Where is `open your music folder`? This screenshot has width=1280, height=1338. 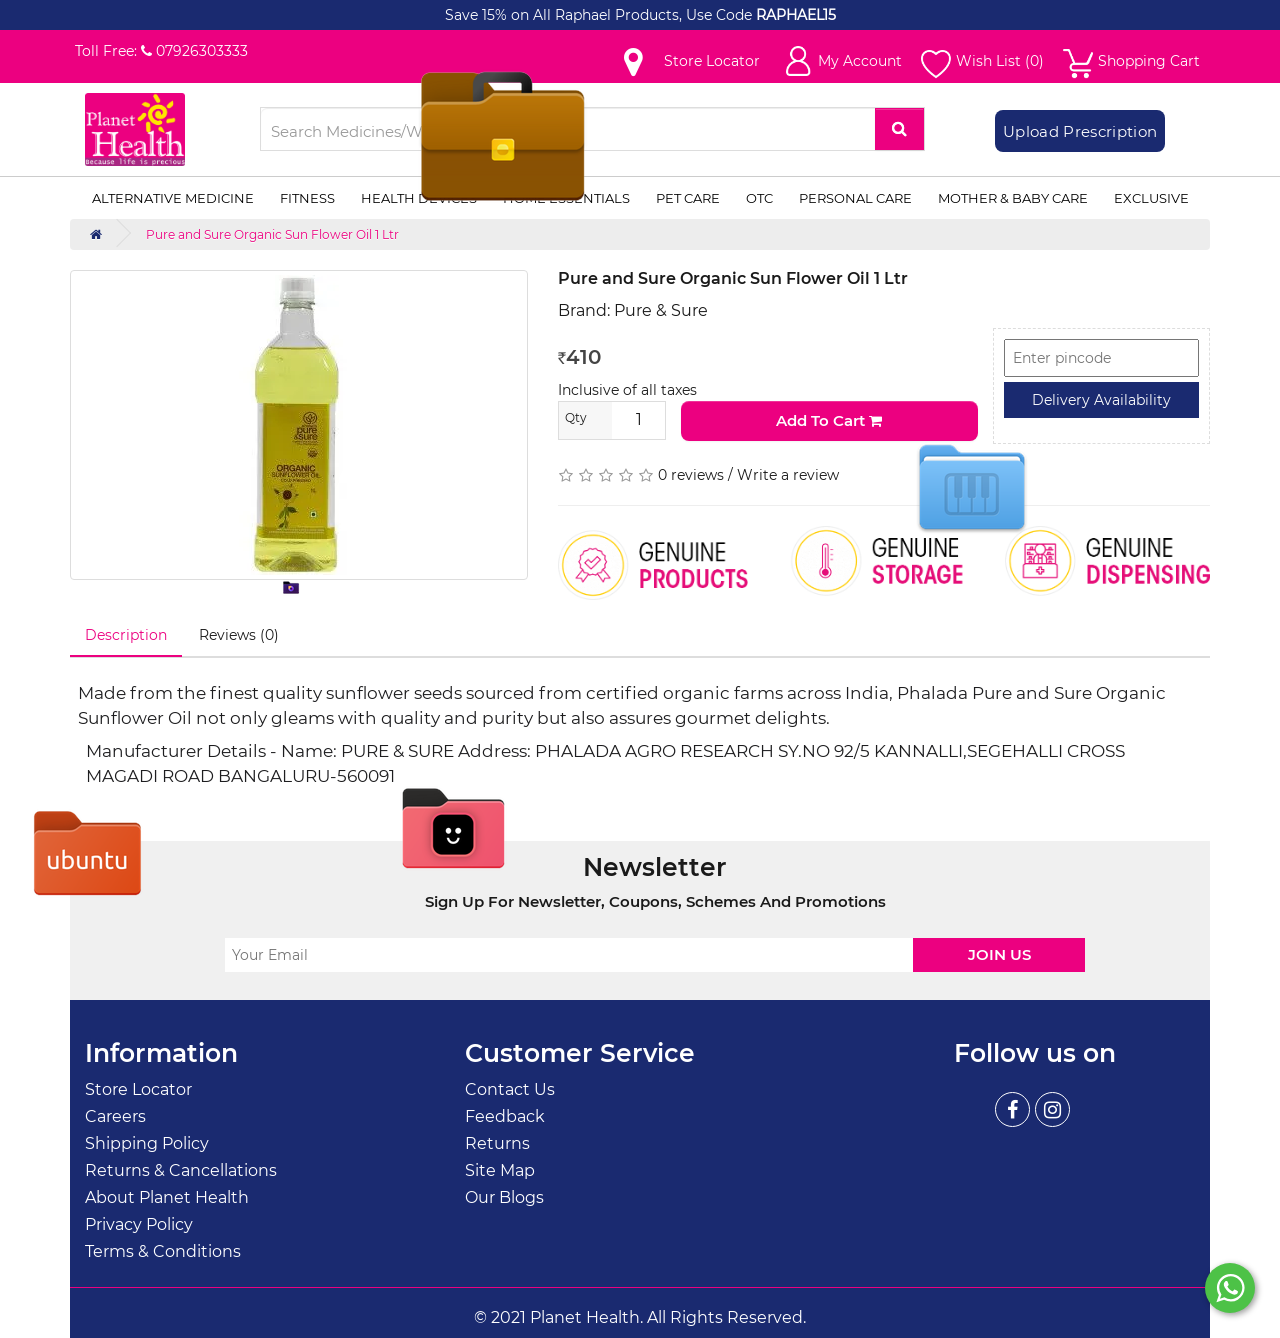 open your music folder is located at coordinates (972, 487).